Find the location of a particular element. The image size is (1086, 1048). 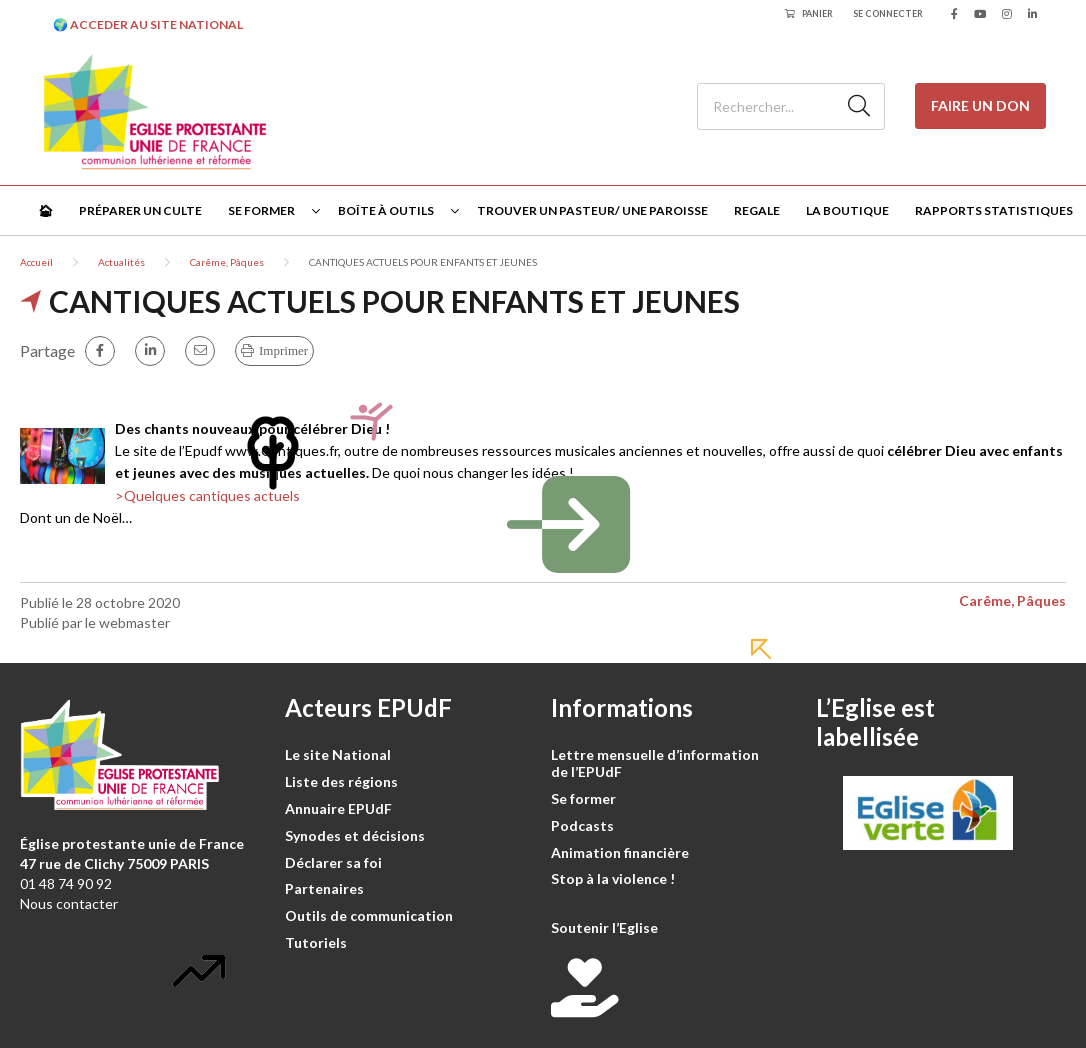

view trending or popular content is located at coordinates (199, 971).